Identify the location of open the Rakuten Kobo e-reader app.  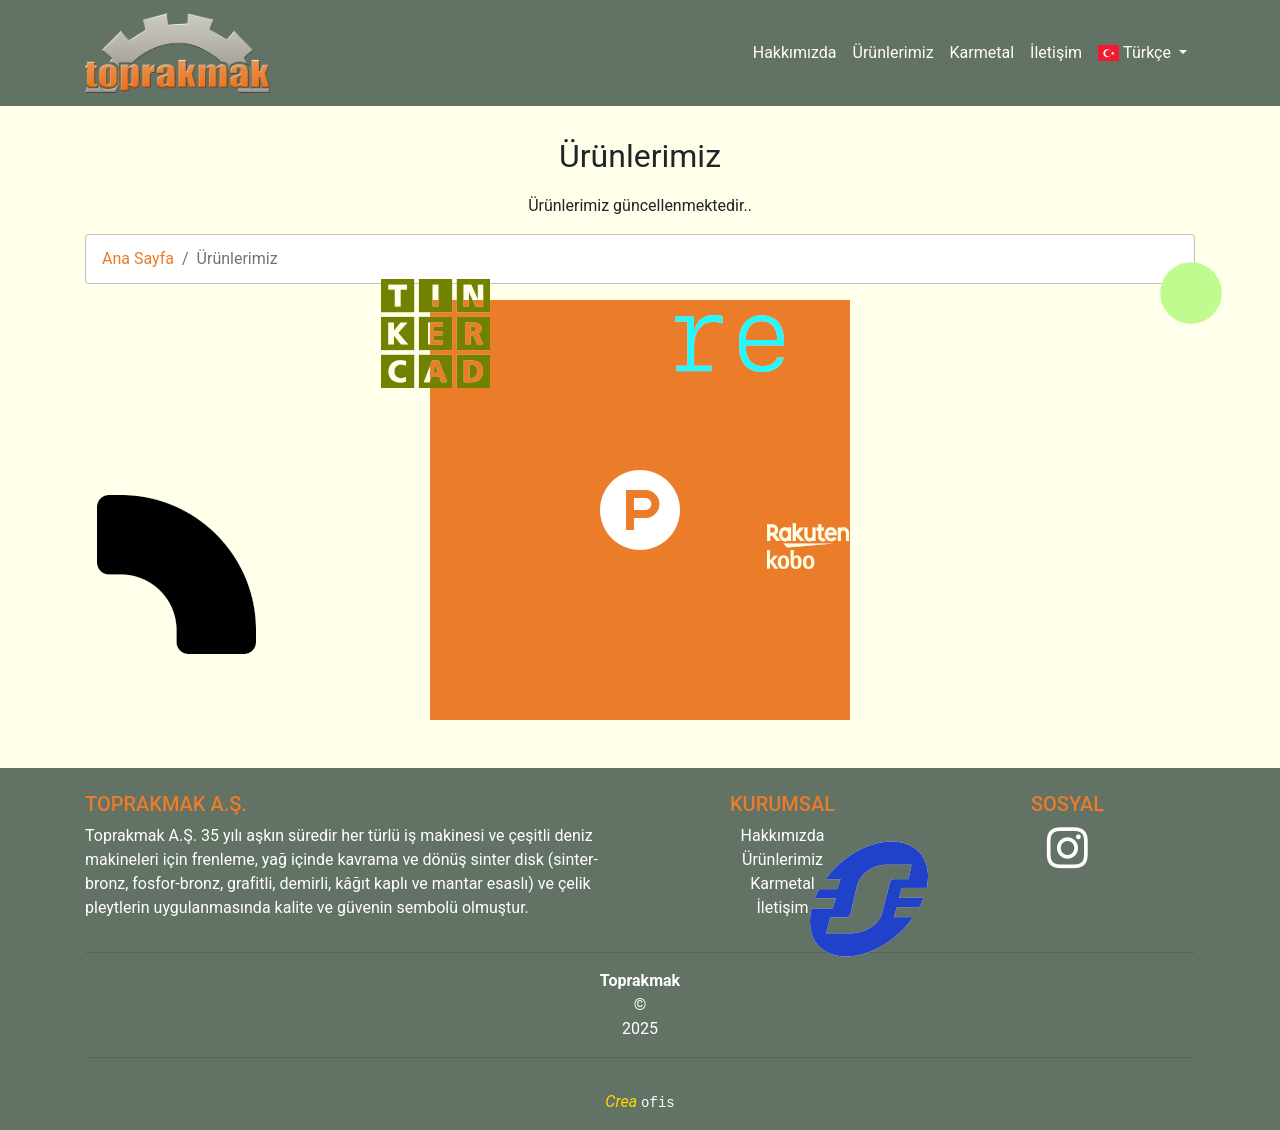
(808, 546).